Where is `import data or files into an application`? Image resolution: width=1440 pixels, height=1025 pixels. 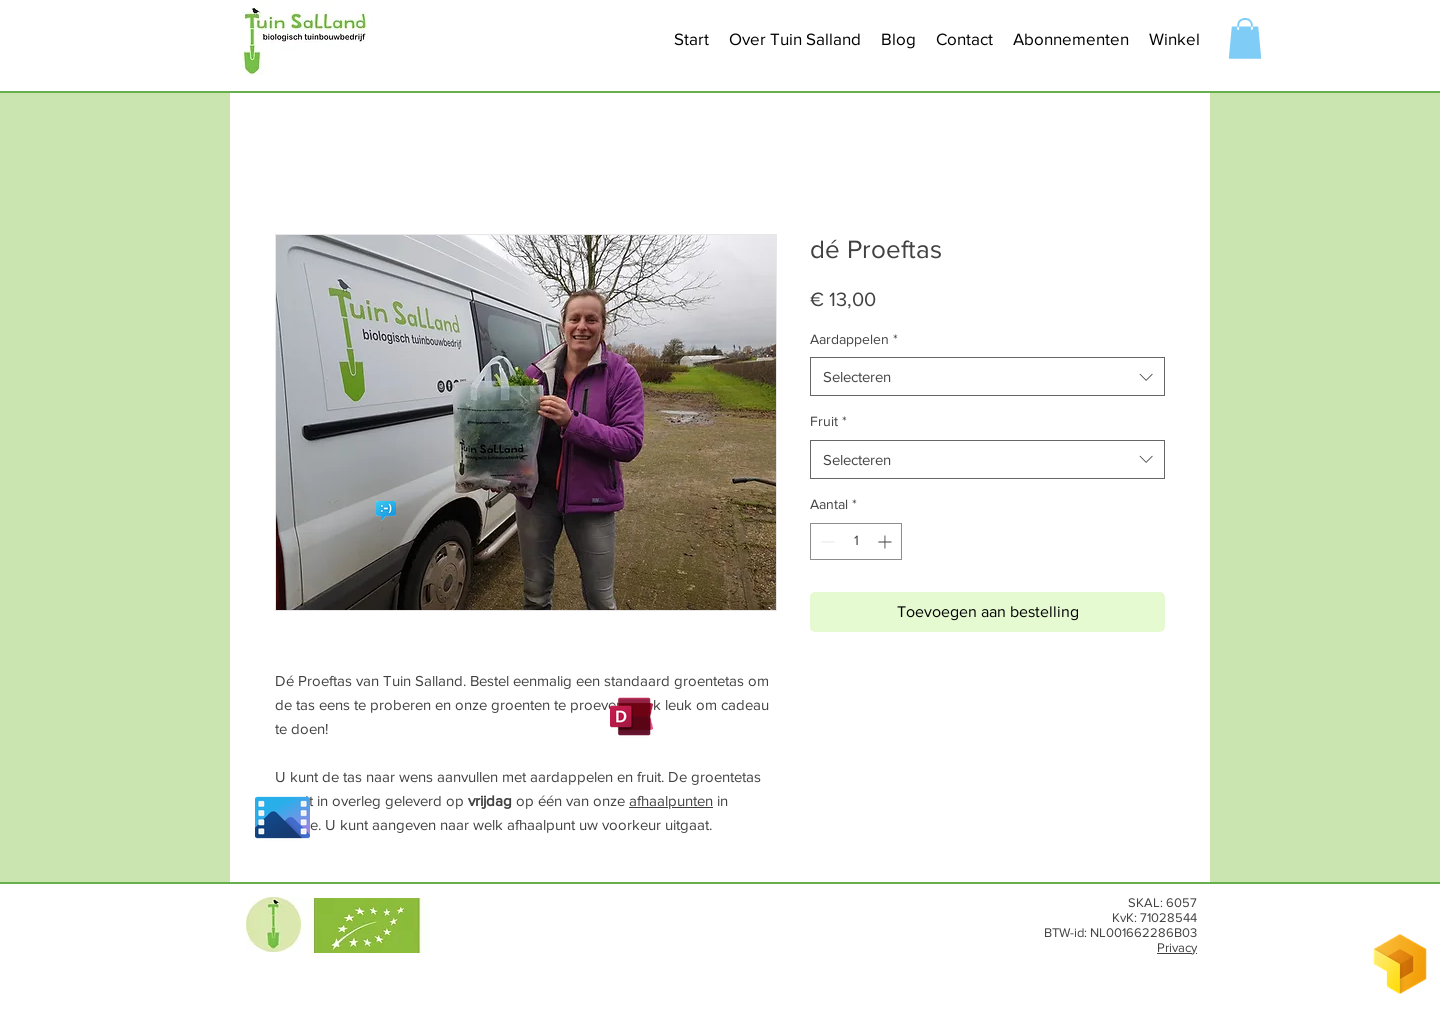 import data or files into an application is located at coordinates (1400, 964).